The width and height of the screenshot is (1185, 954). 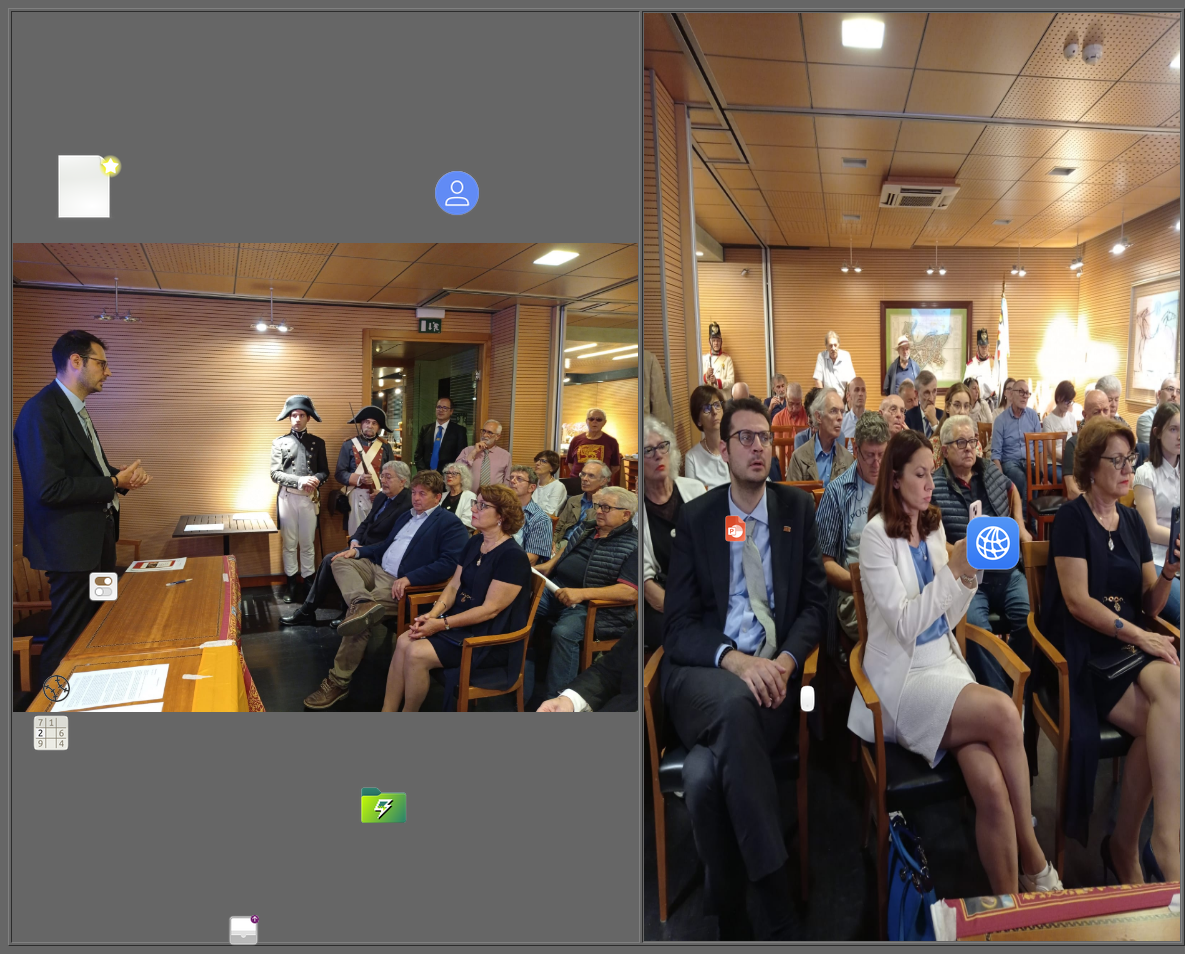 What do you see at coordinates (56, 688) in the screenshot?
I see `access sports and activity emoji` at bounding box center [56, 688].